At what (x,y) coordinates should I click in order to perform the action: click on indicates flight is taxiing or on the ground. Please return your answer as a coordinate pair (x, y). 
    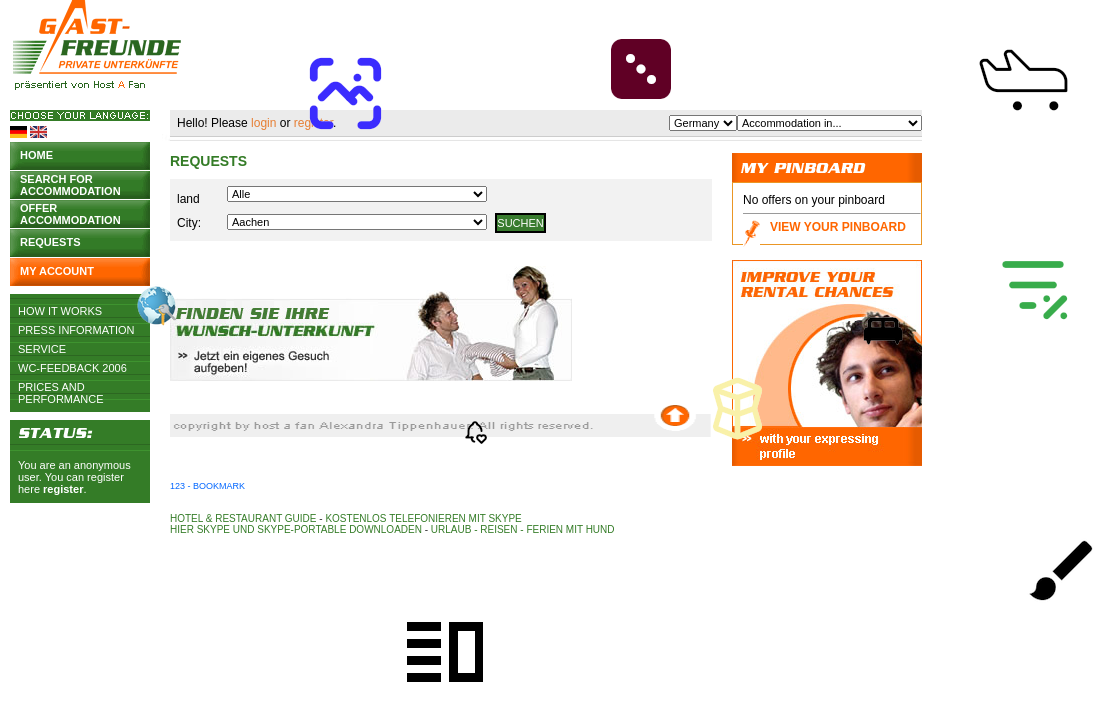
    Looking at the image, I should click on (1023, 78).